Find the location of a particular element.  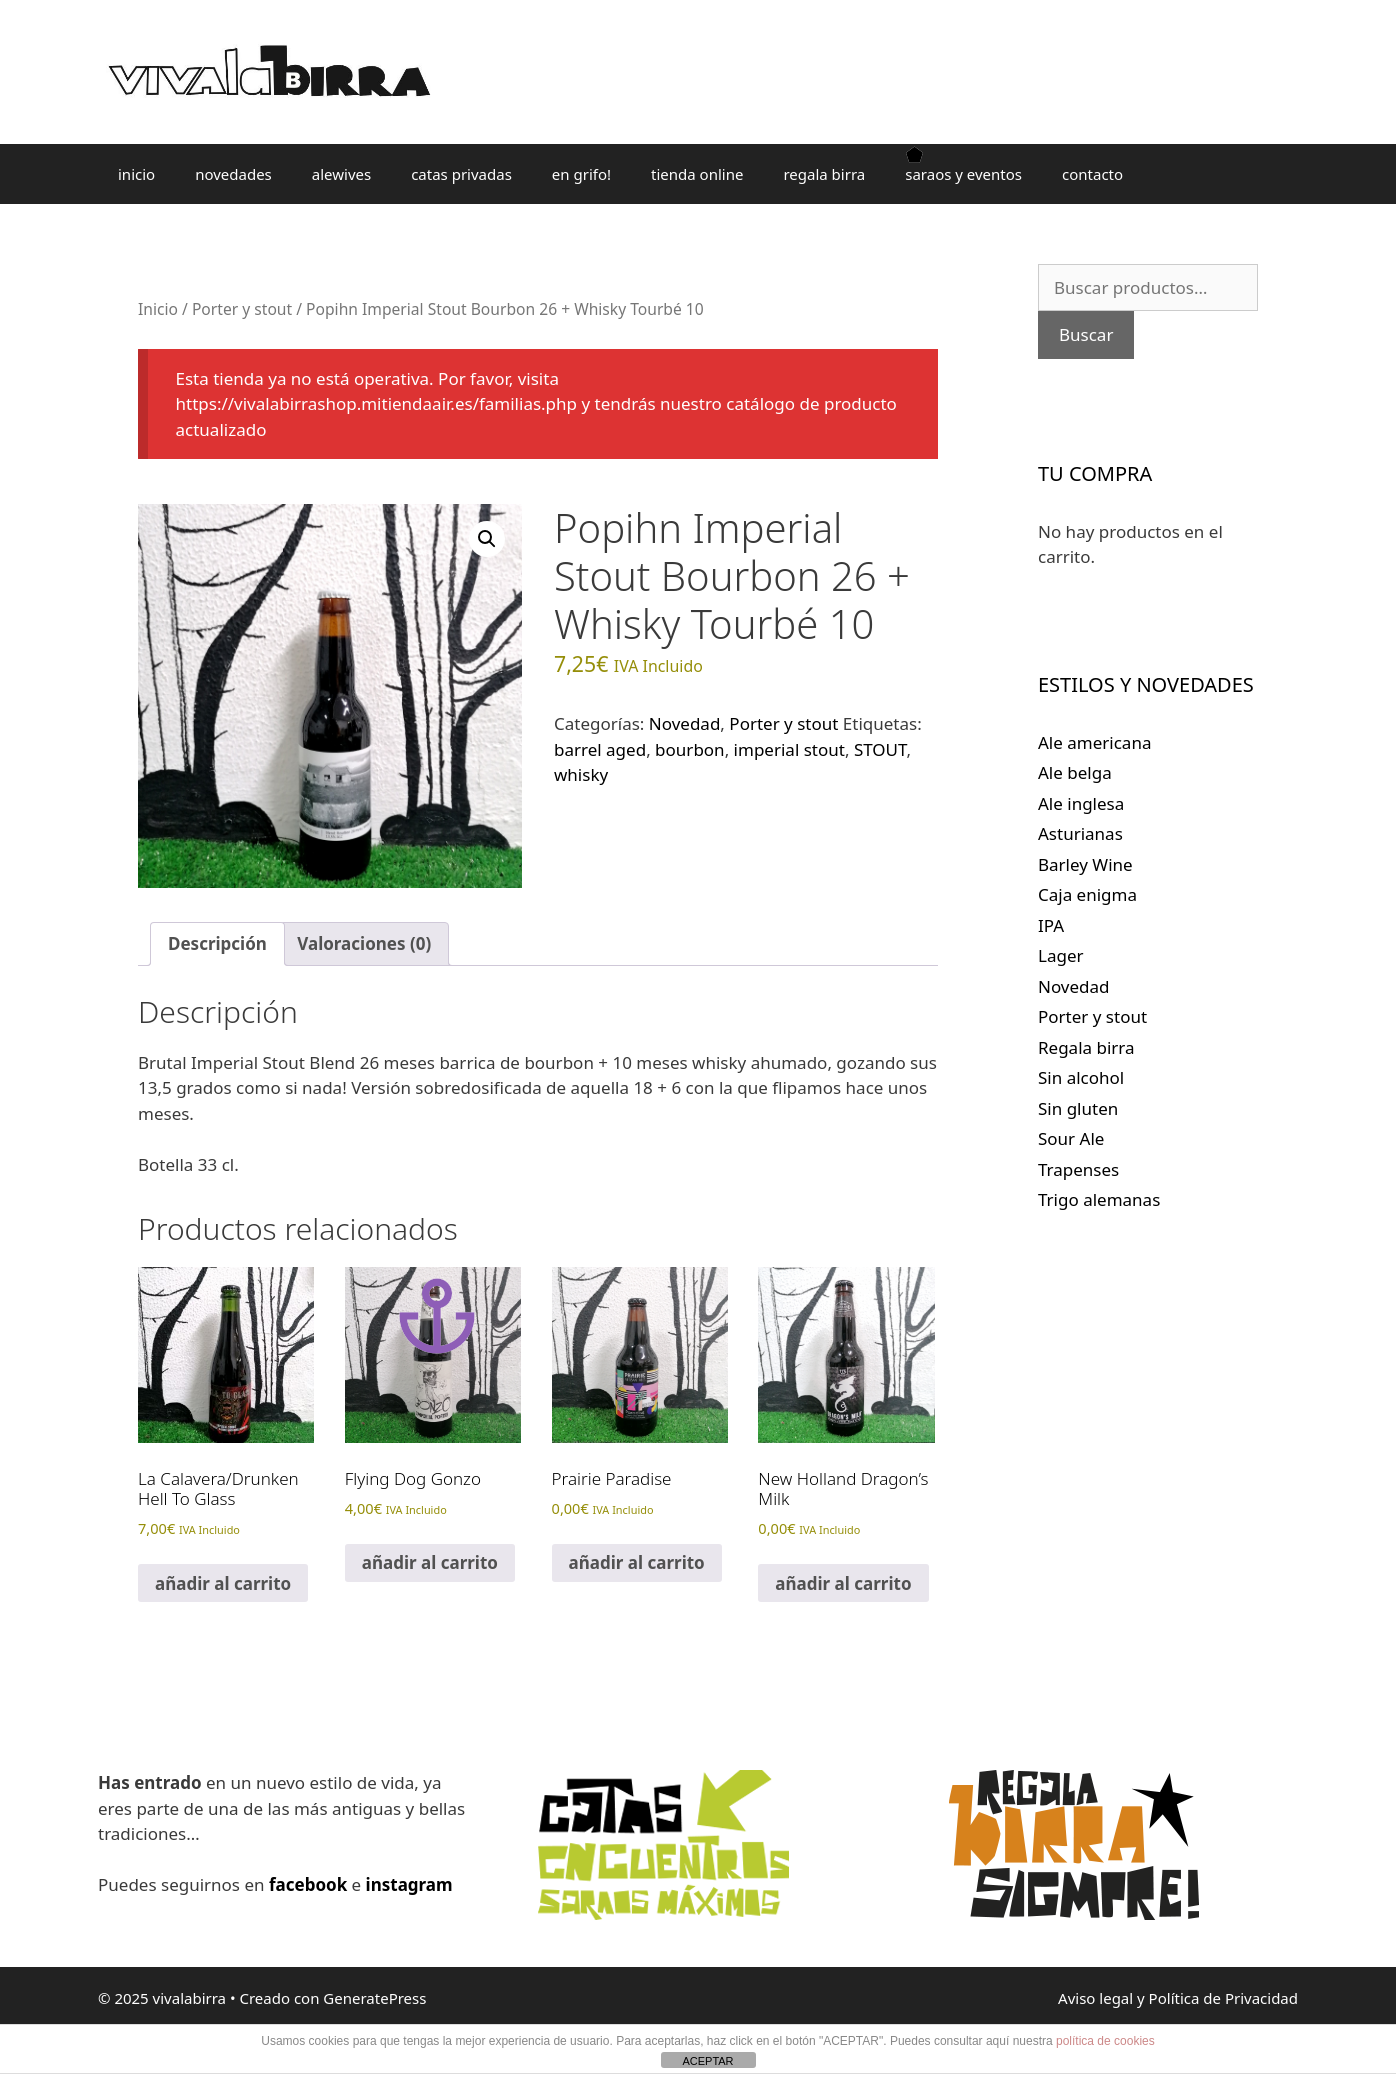

set a fixed anchor point on the map is located at coordinates (437, 1316).